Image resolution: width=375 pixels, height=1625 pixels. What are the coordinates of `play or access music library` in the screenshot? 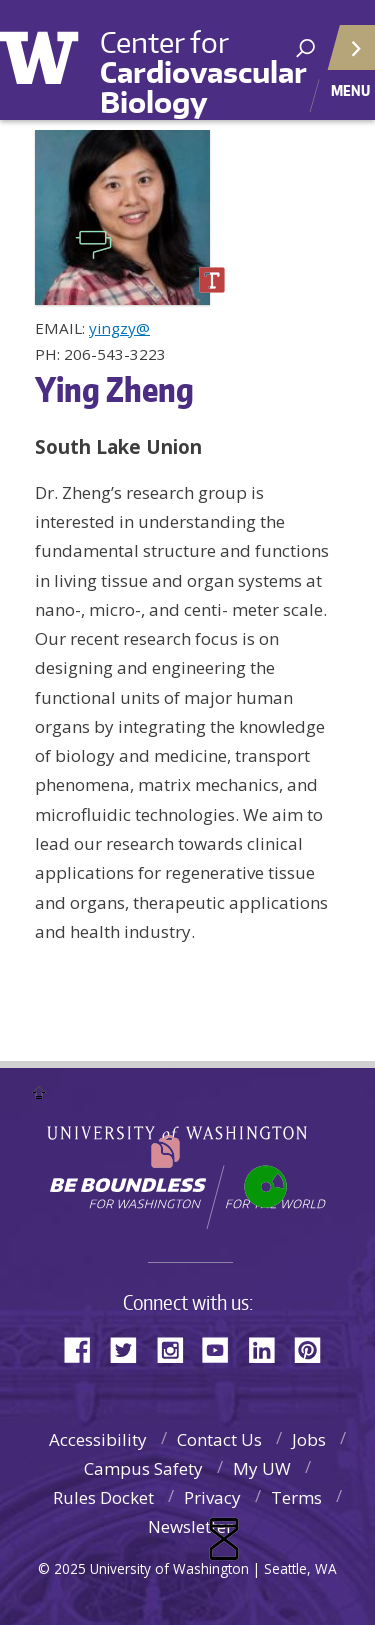 It's located at (266, 1187).